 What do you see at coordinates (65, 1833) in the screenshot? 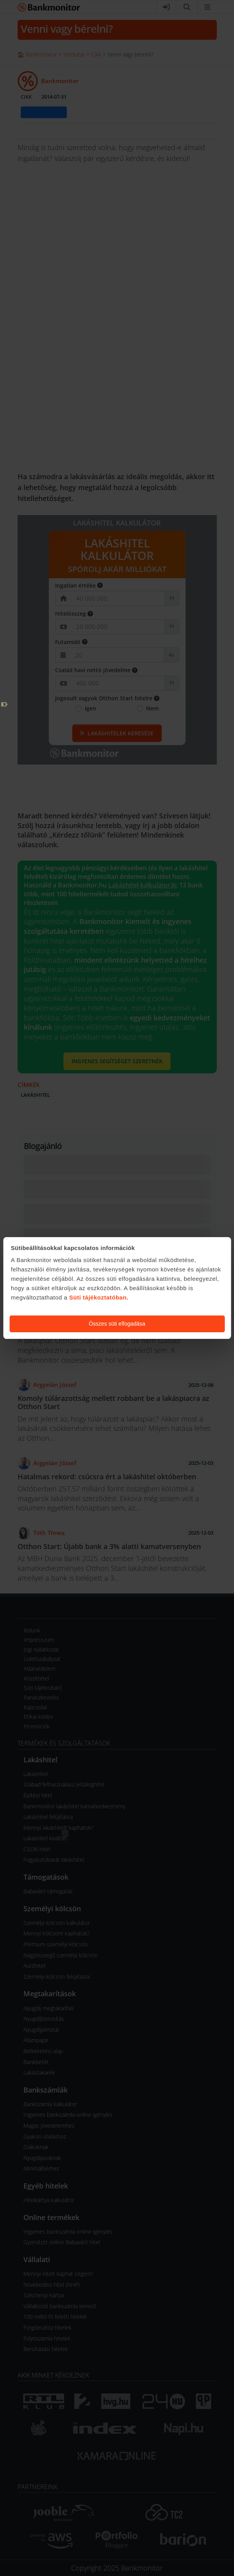
I see `switch between front and rear camera` at bounding box center [65, 1833].